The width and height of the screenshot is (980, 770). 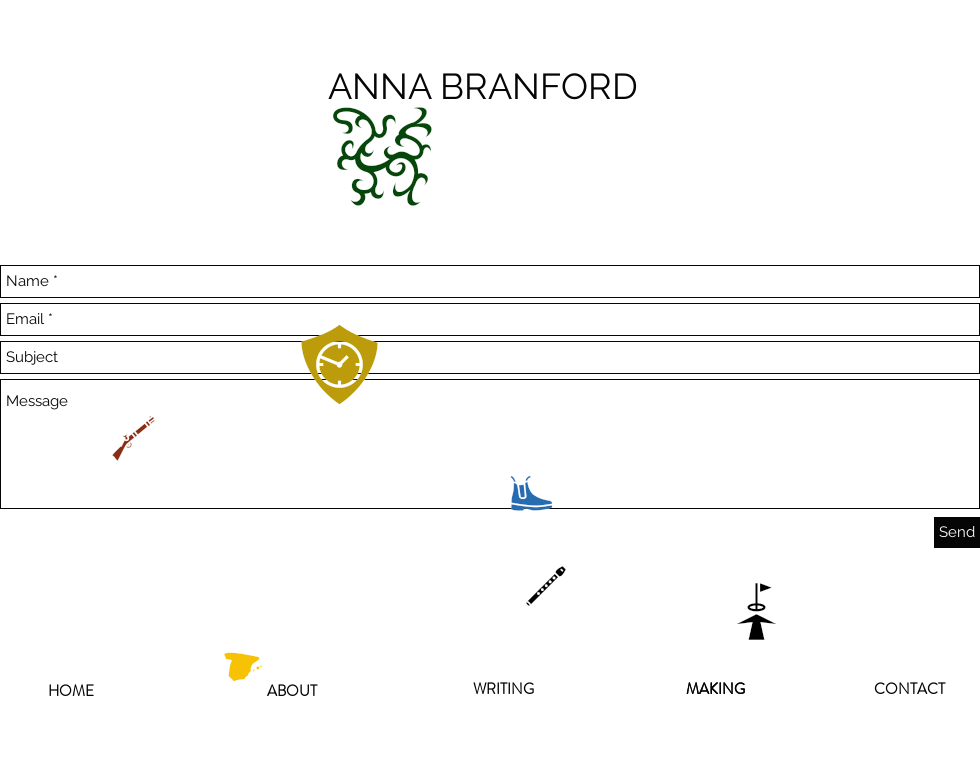 I want to click on access music or audio player, so click(x=546, y=586).